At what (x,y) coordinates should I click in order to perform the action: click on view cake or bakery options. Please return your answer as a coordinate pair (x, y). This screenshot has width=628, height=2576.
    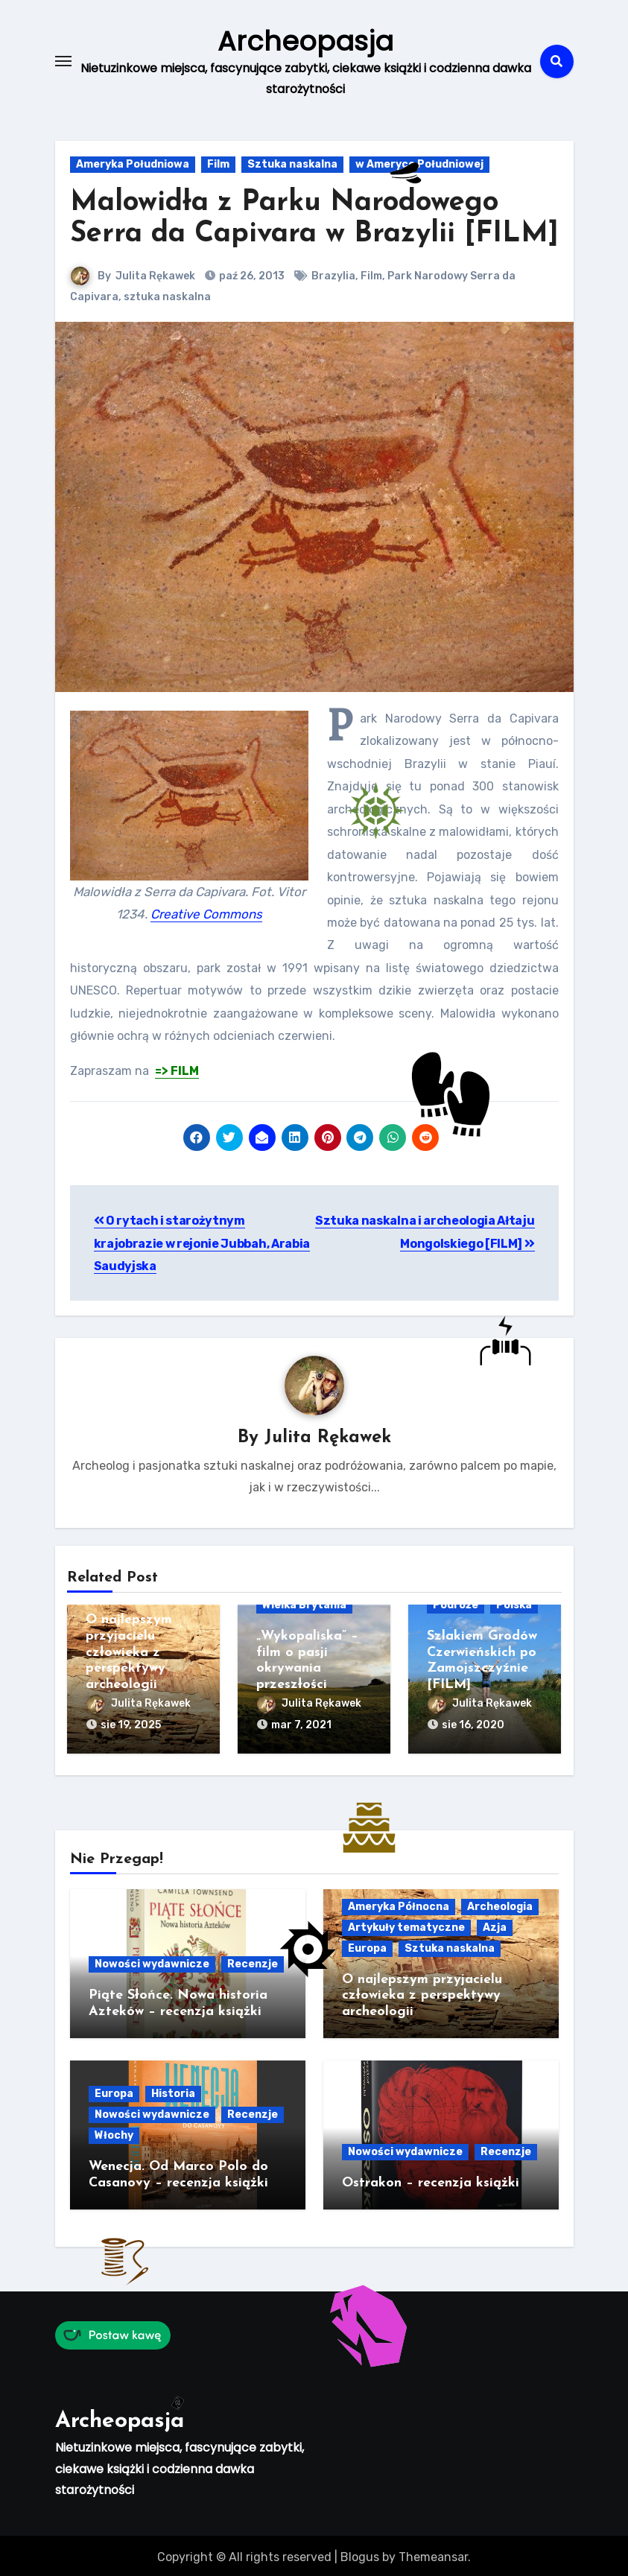
    Looking at the image, I should click on (369, 1824).